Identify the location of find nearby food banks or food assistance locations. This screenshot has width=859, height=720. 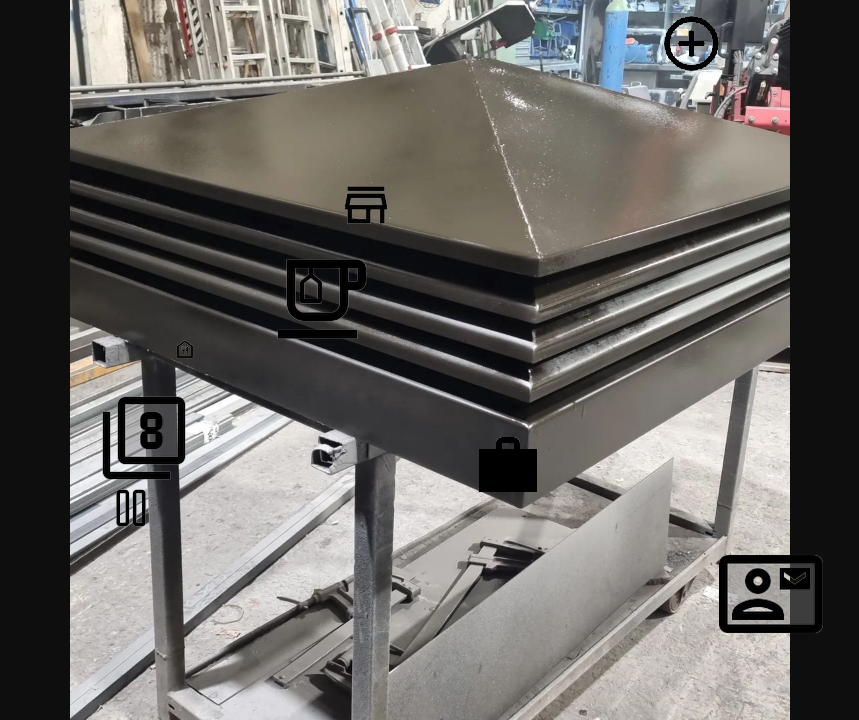
(185, 349).